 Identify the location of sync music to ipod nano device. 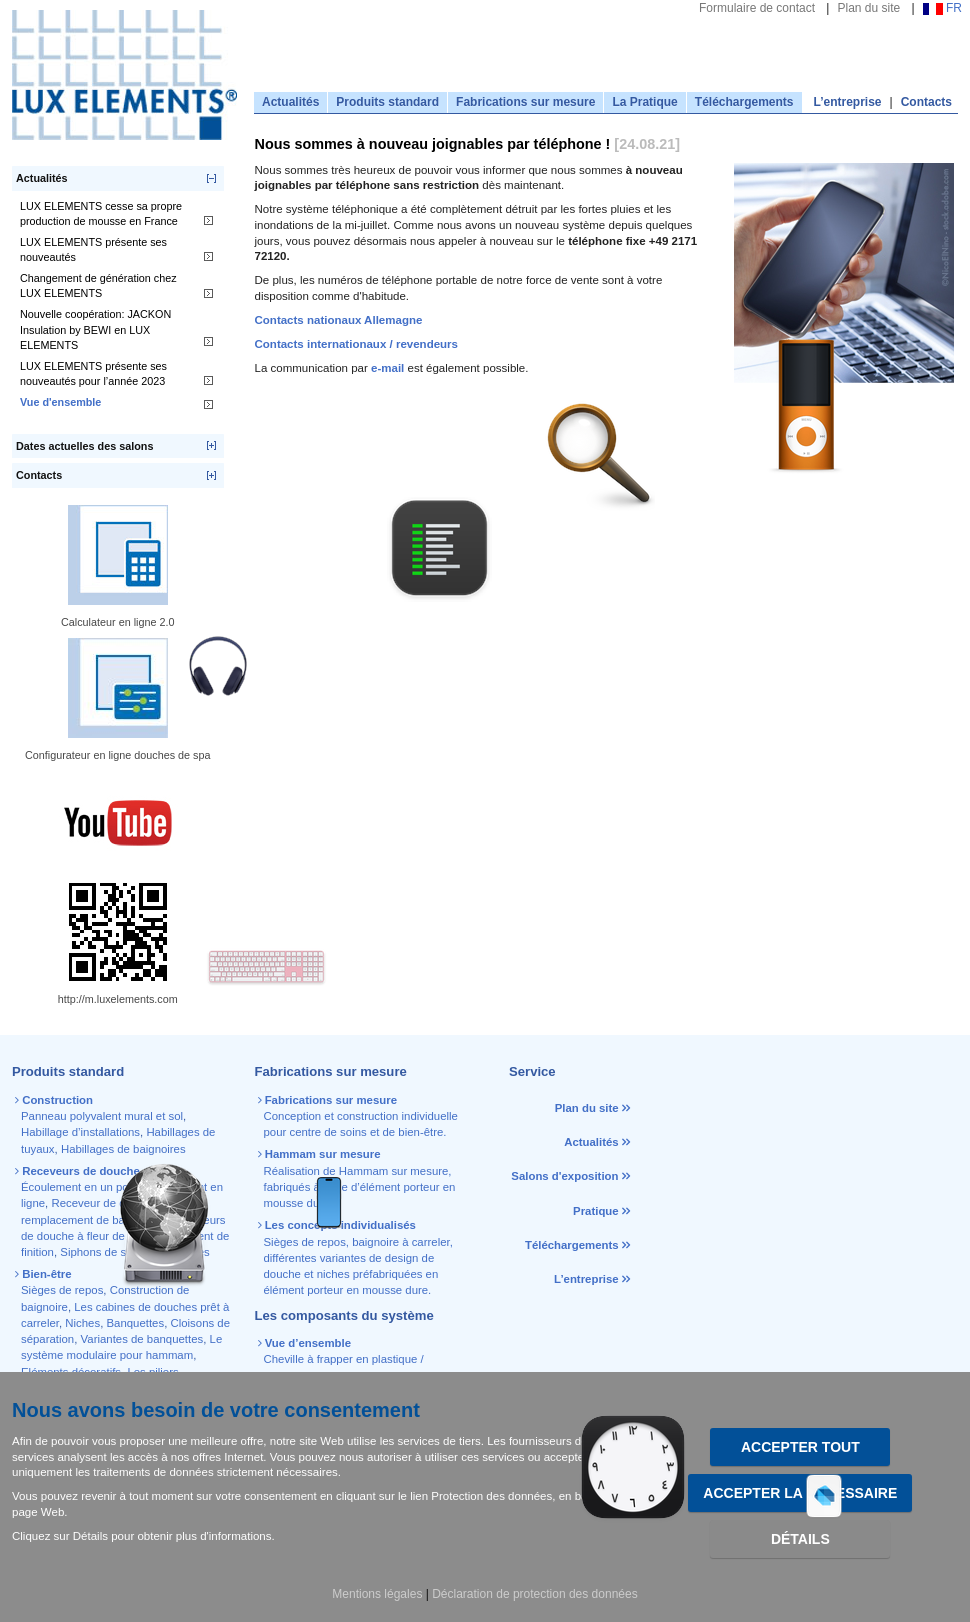
(805, 406).